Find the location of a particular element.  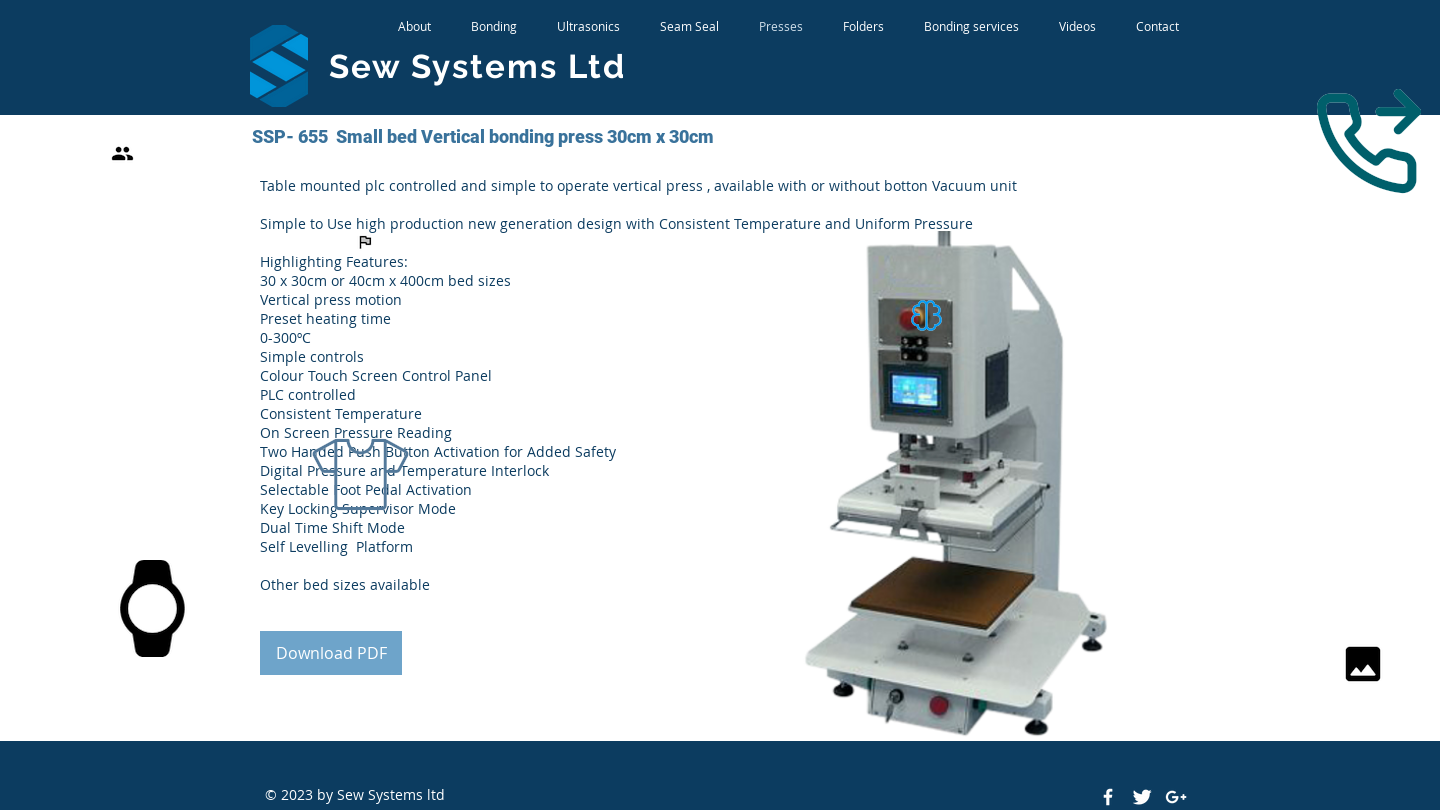

access smartwatch settings or pairing is located at coordinates (152, 608).